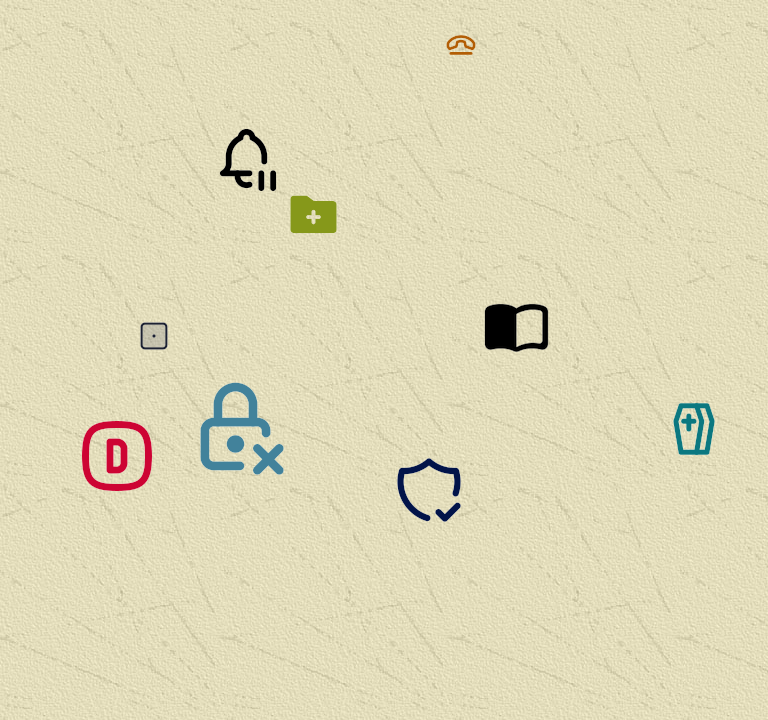 Image resolution: width=768 pixels, height=720 pixels. I want to click on remove or delete a security lock, so click(235, 426).